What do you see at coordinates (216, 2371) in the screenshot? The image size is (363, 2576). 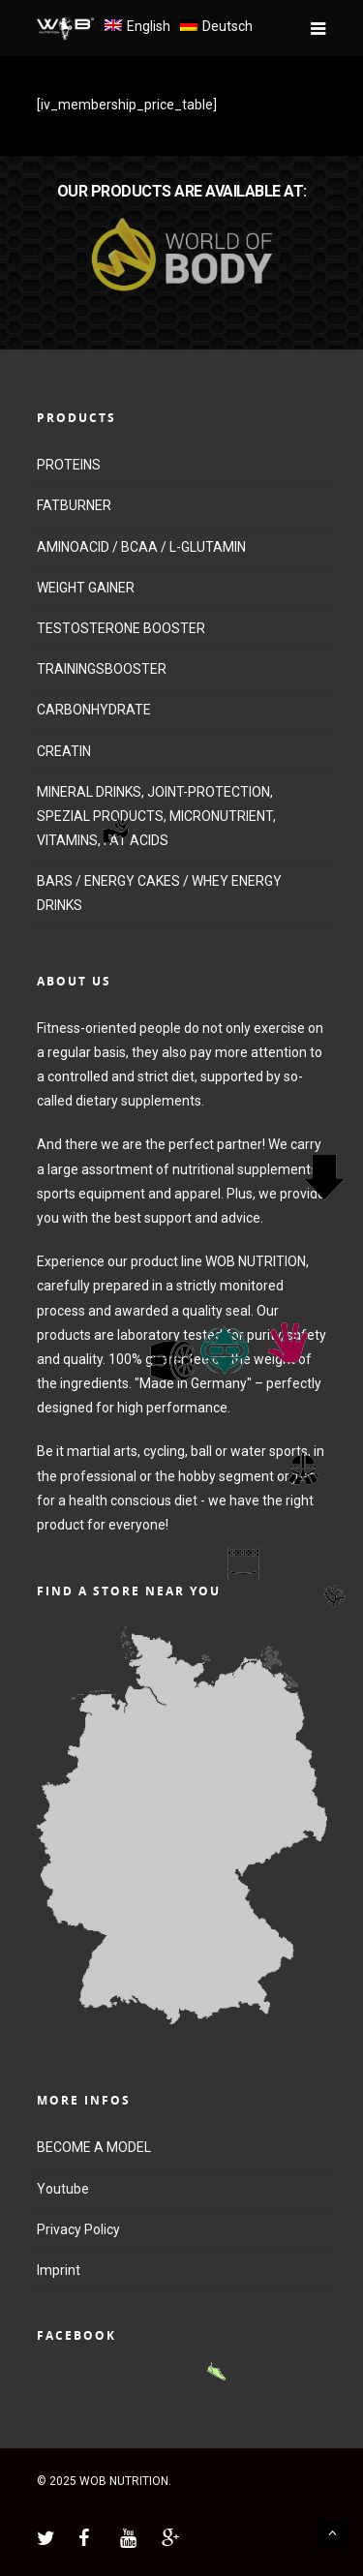 I see `access running or fitness tracking features` at bounding box center [216, 2371].